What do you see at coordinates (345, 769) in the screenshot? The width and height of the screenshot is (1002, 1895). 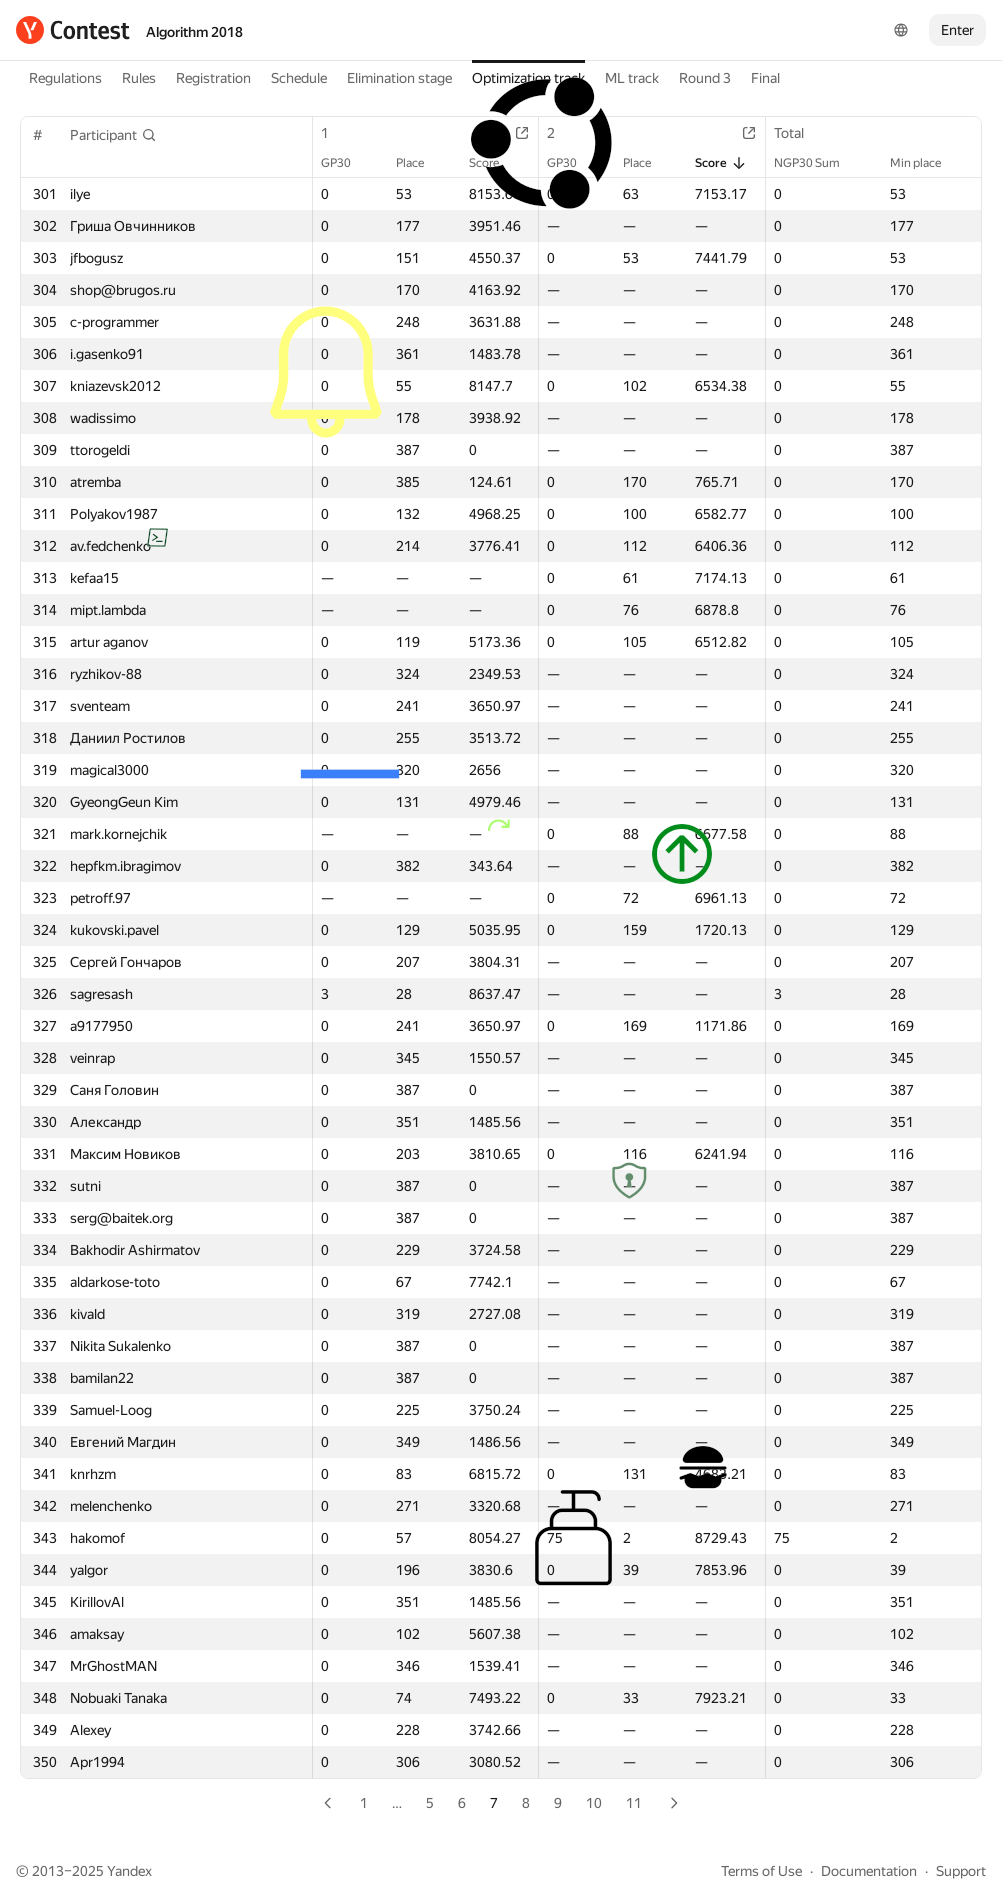 I see `minimize the current window` at bounding box center [345, 769].